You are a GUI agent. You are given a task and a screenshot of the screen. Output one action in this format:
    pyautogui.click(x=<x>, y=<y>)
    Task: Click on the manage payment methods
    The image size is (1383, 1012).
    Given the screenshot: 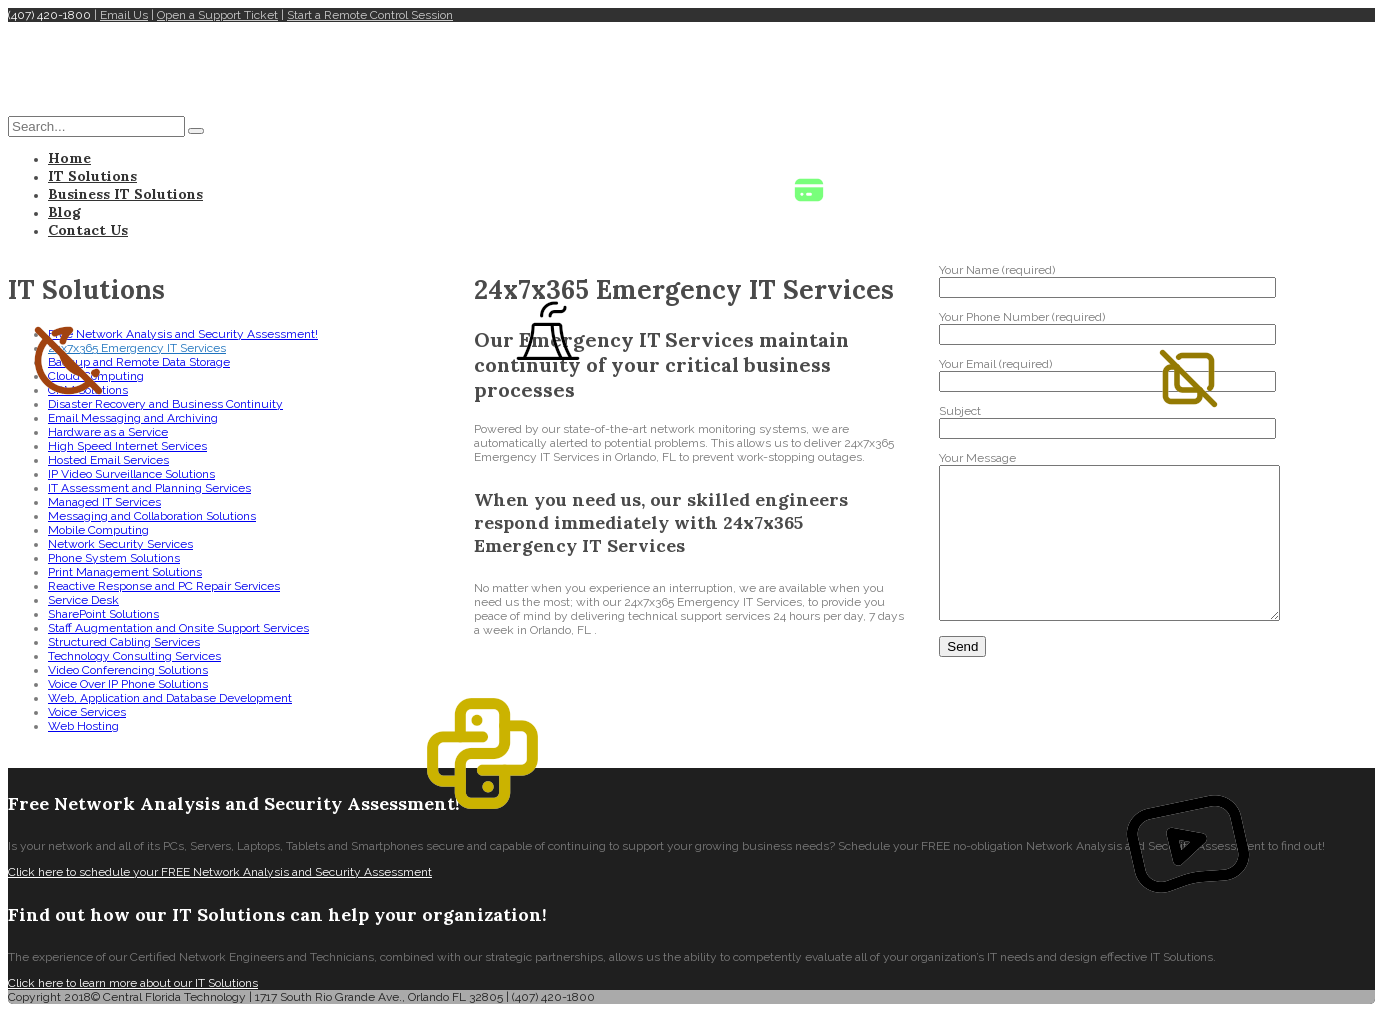 What is the action you would take?
    pyautogui.click(x=809, y=190)
    